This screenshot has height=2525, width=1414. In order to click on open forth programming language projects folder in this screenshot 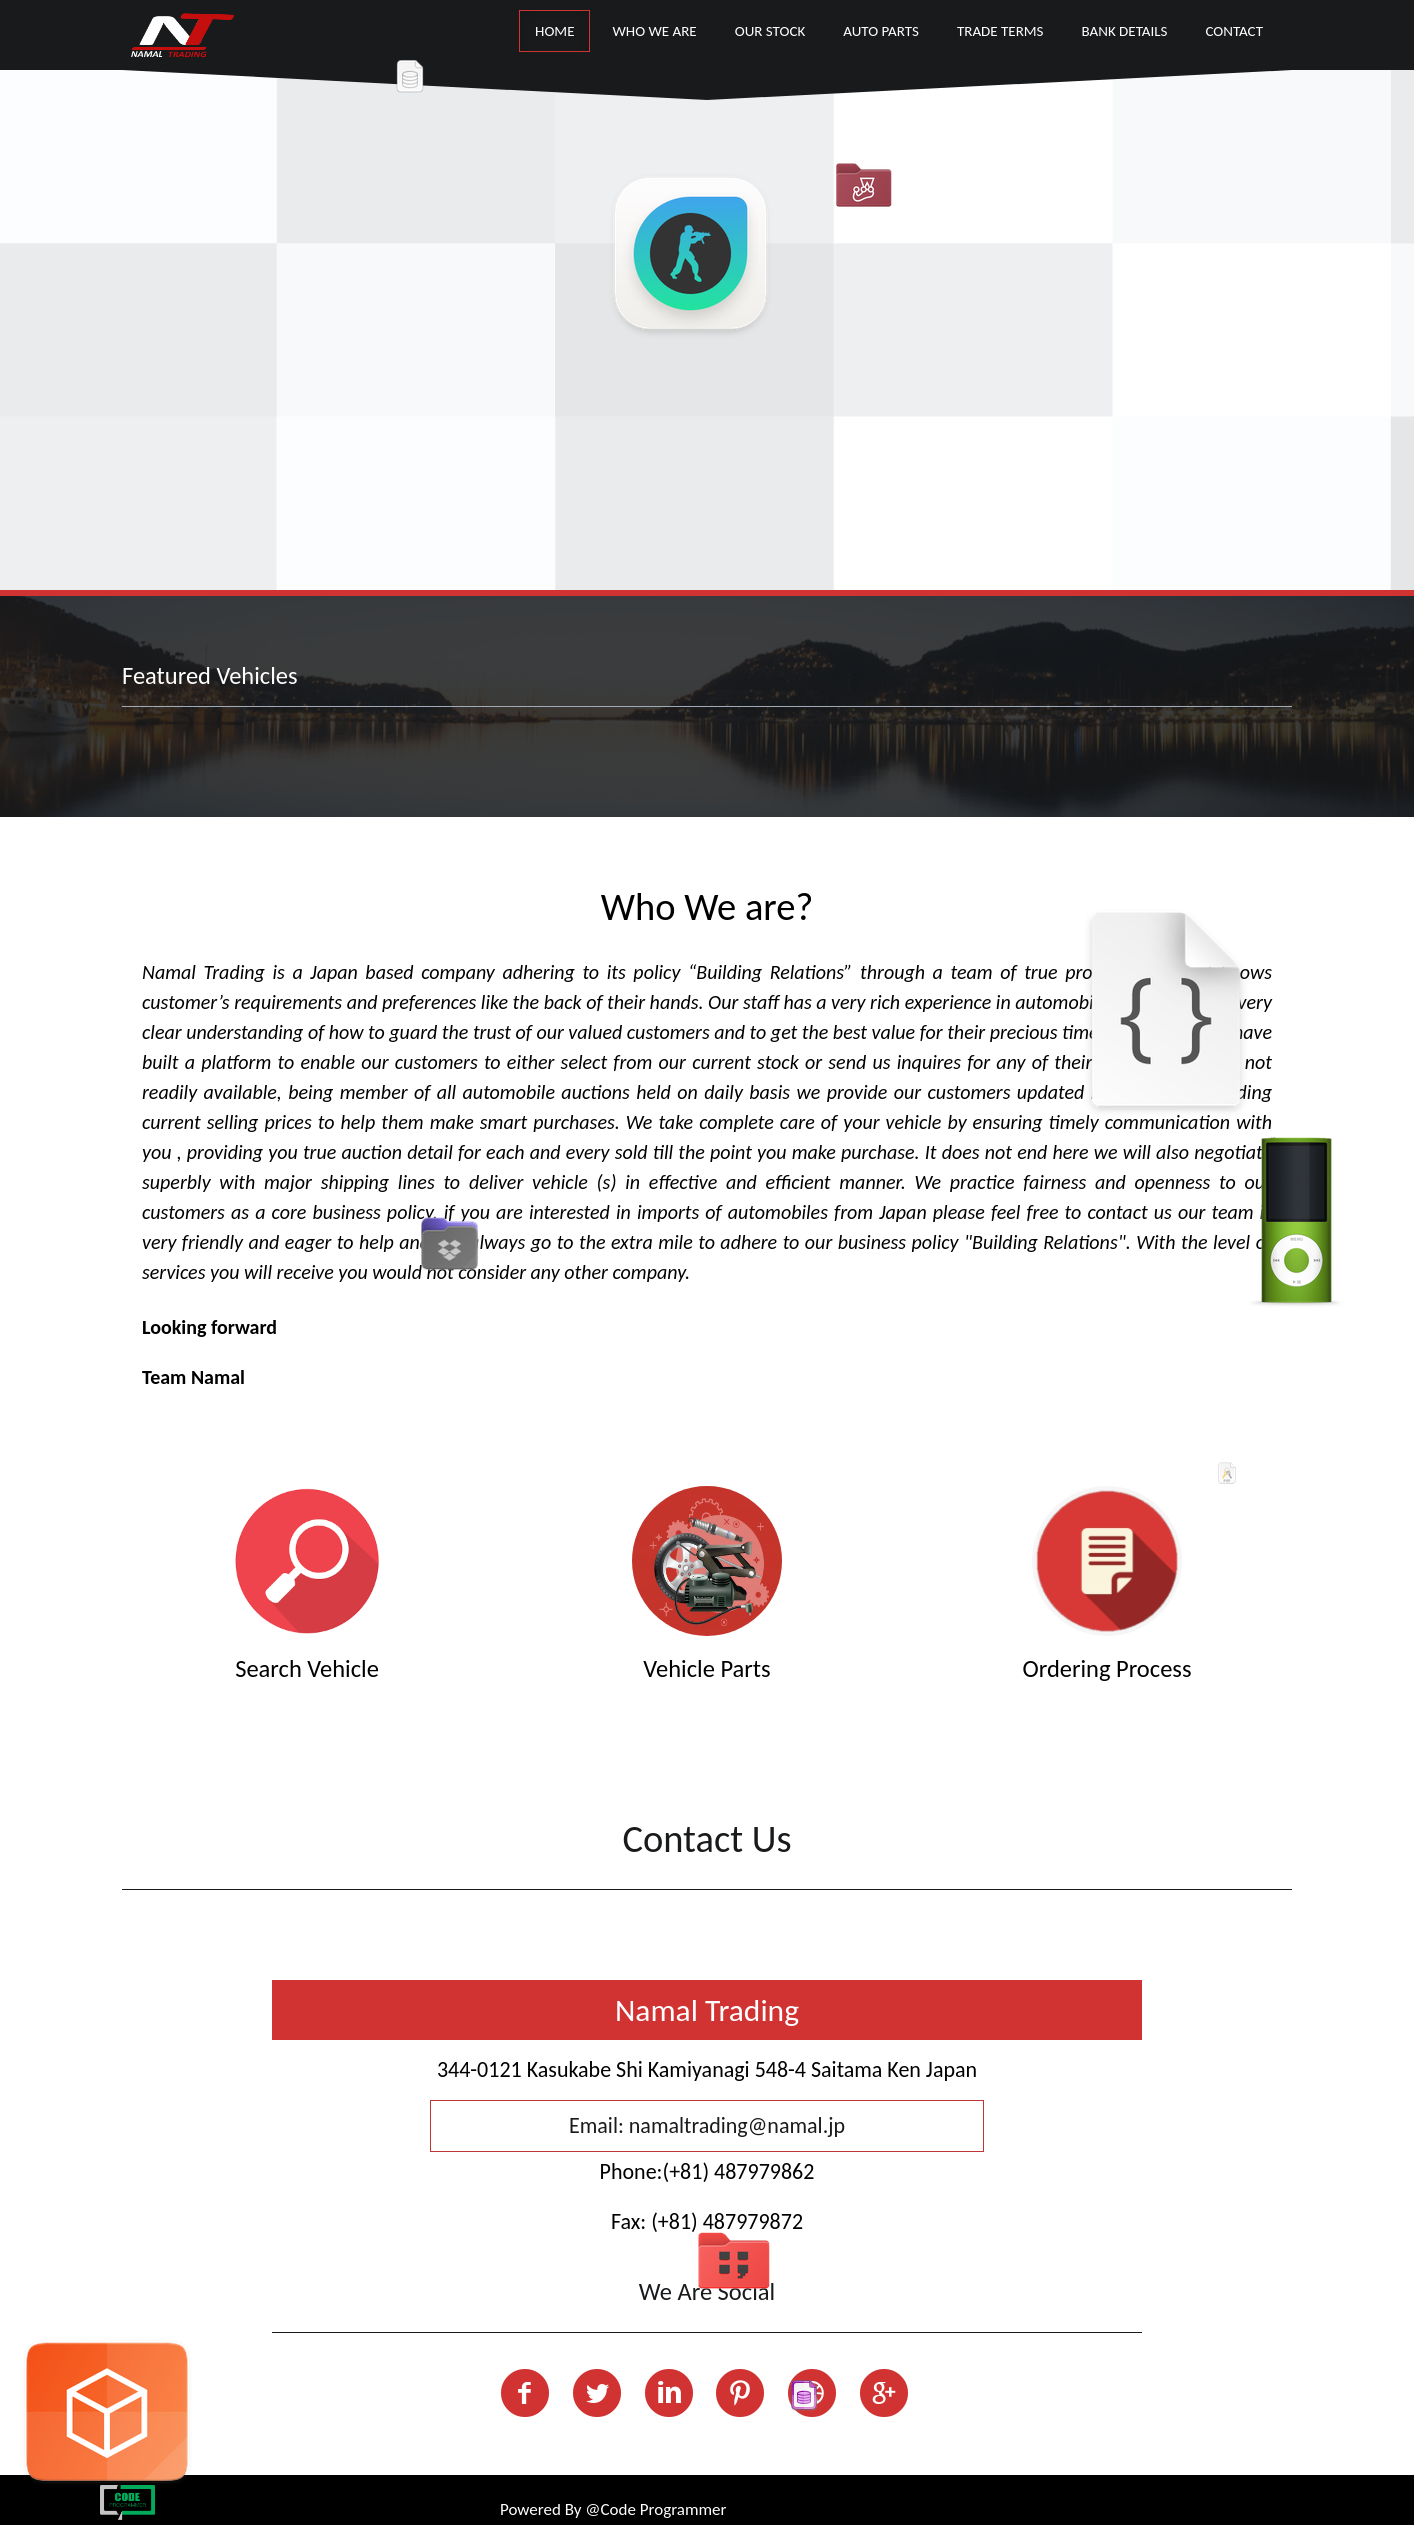, I will do `click(733, 2262)`.